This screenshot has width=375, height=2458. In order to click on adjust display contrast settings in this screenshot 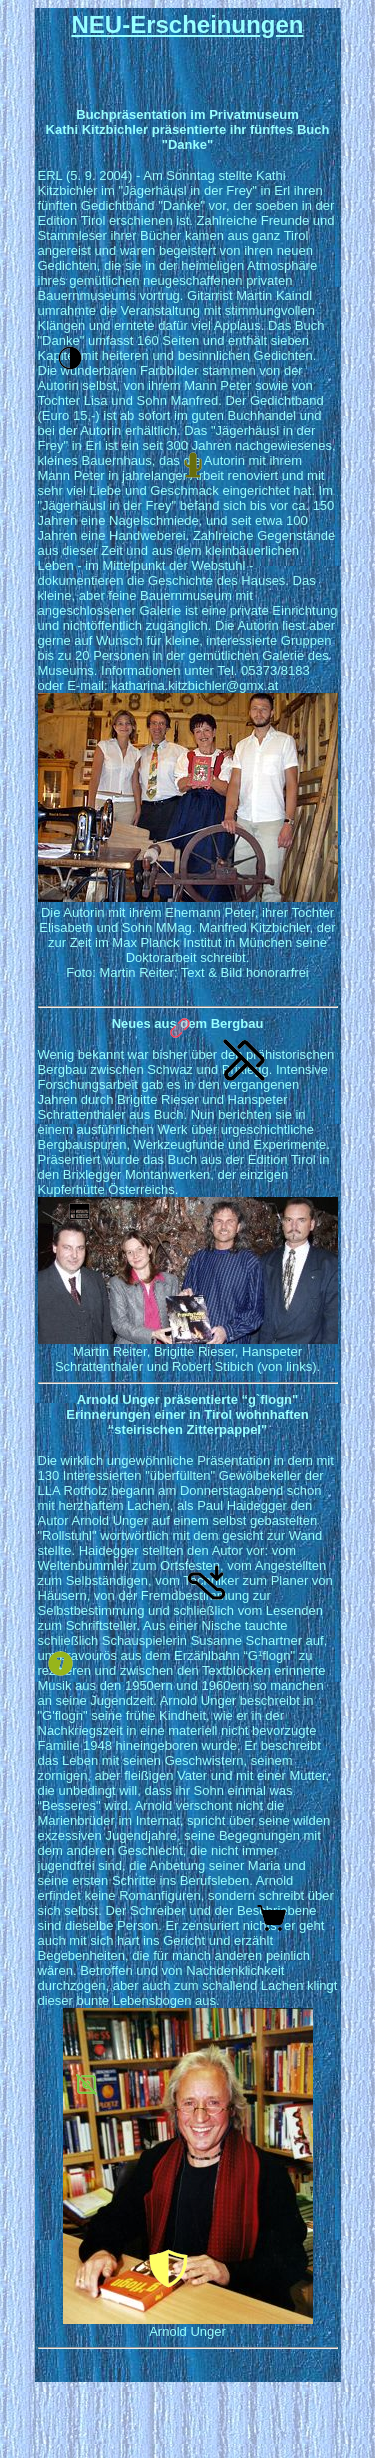, I will do `click(70, 358)`.